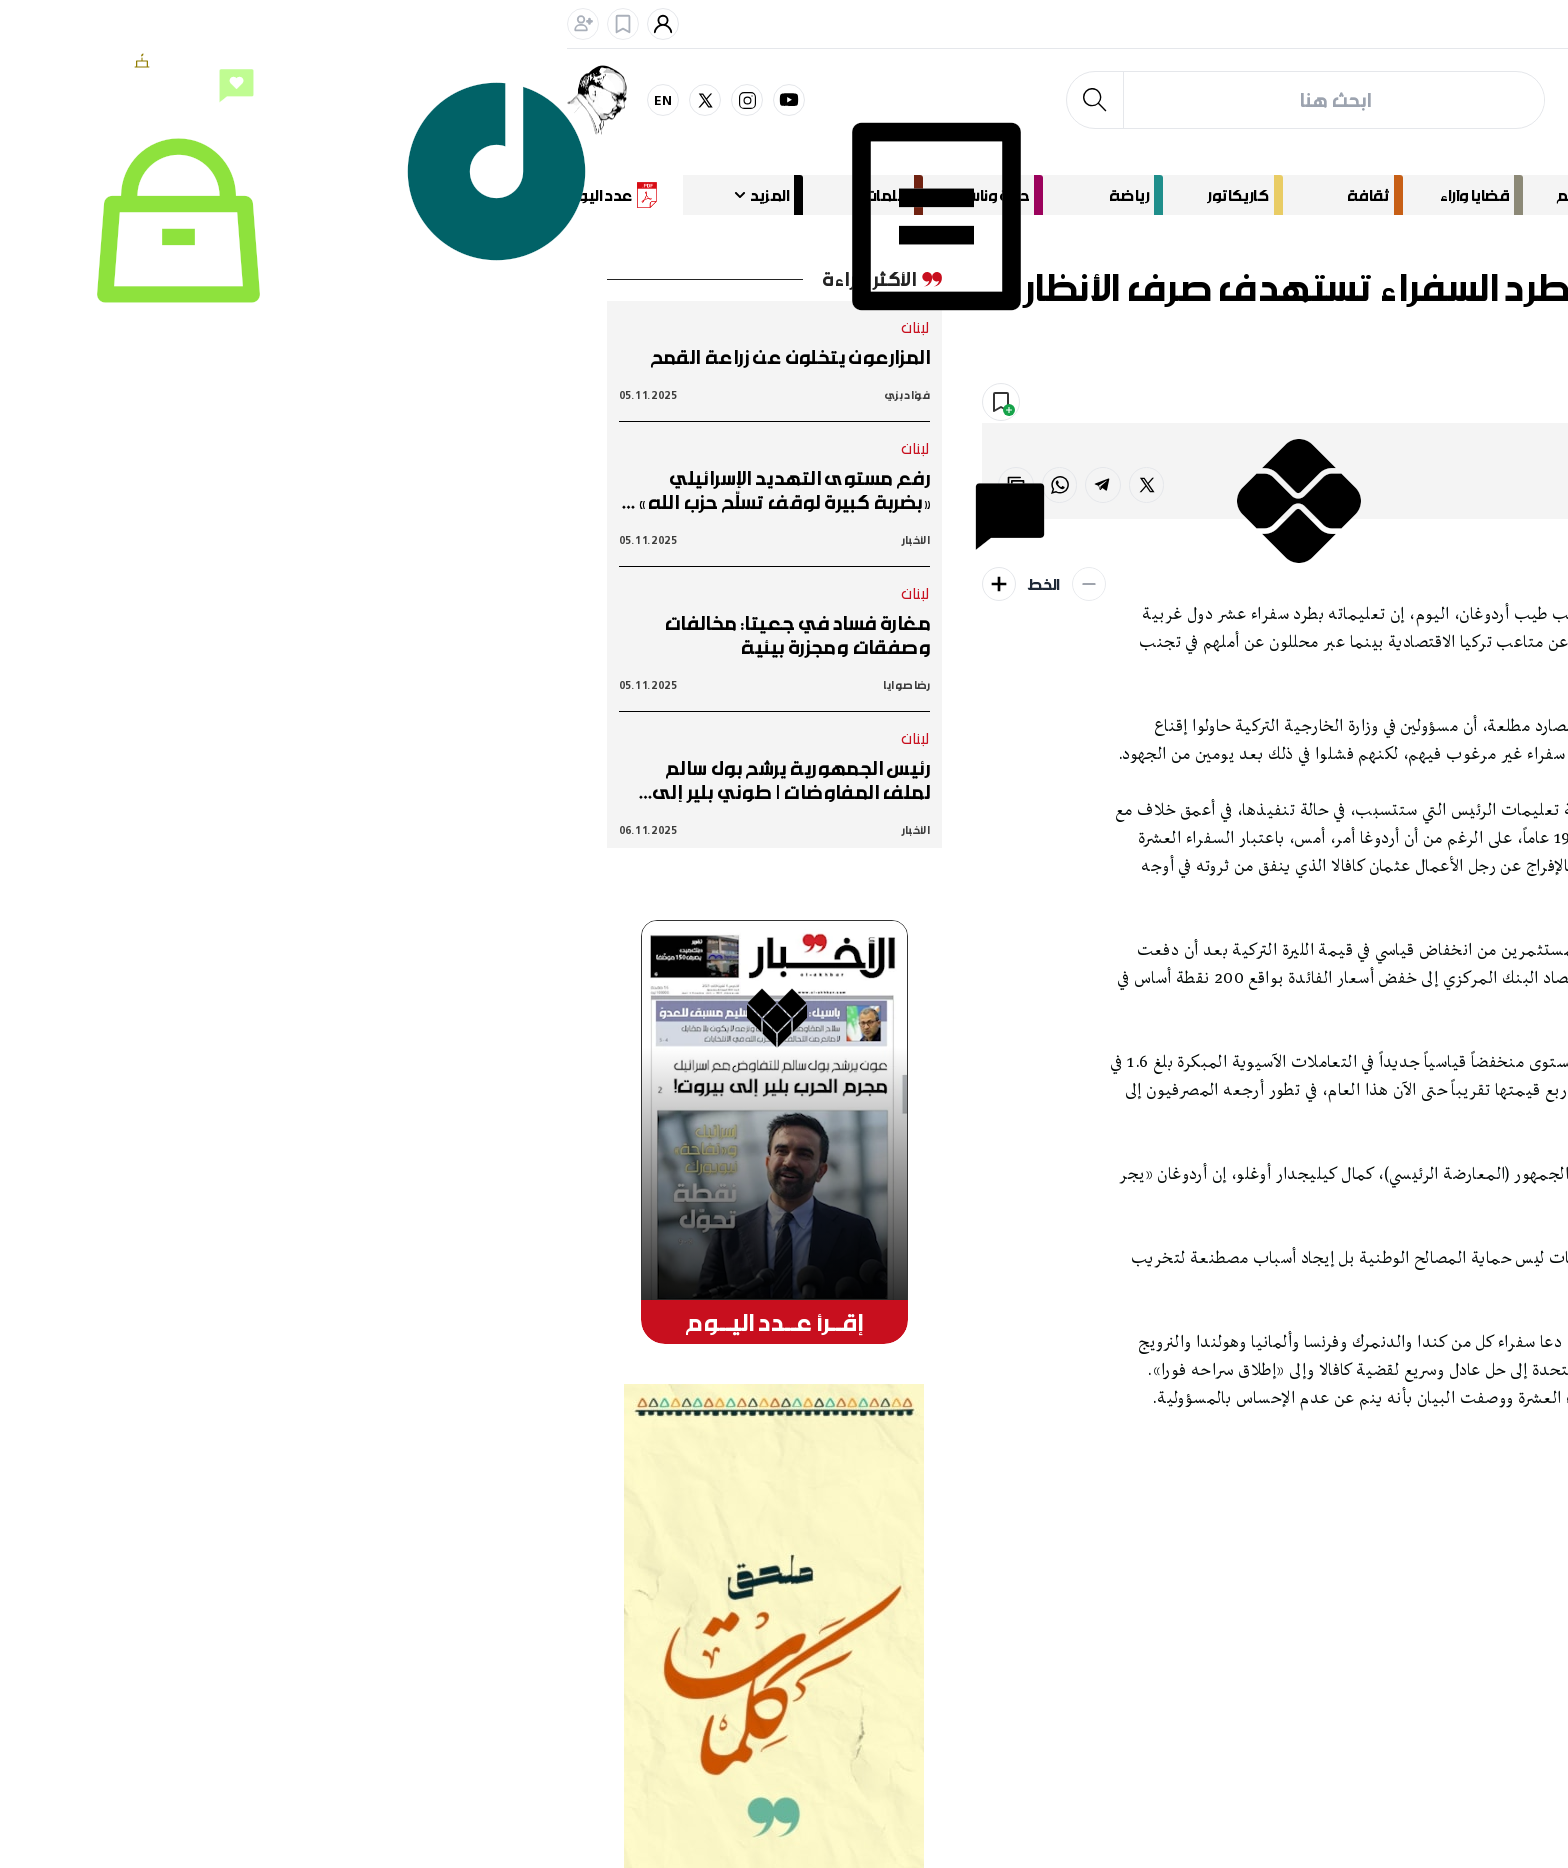 The image size is (1568, 1868). Describe the element at coordinates (142, 61) in the screenshot. I see `view birthday or celebration notifications` at that location.